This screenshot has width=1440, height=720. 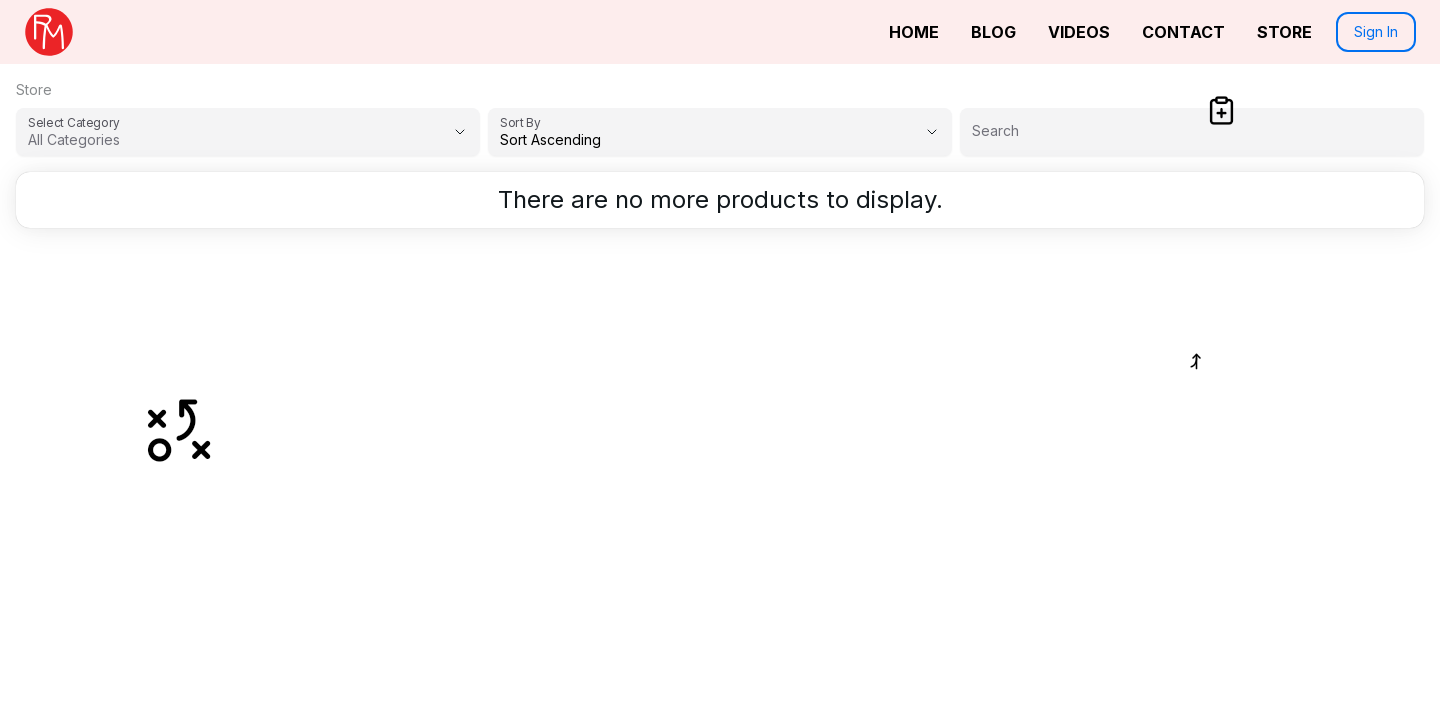 What do you see at coordinates (176, 430) in the screenshot?
I see `view game plan or strategy options` at bounding box center [176, 430].